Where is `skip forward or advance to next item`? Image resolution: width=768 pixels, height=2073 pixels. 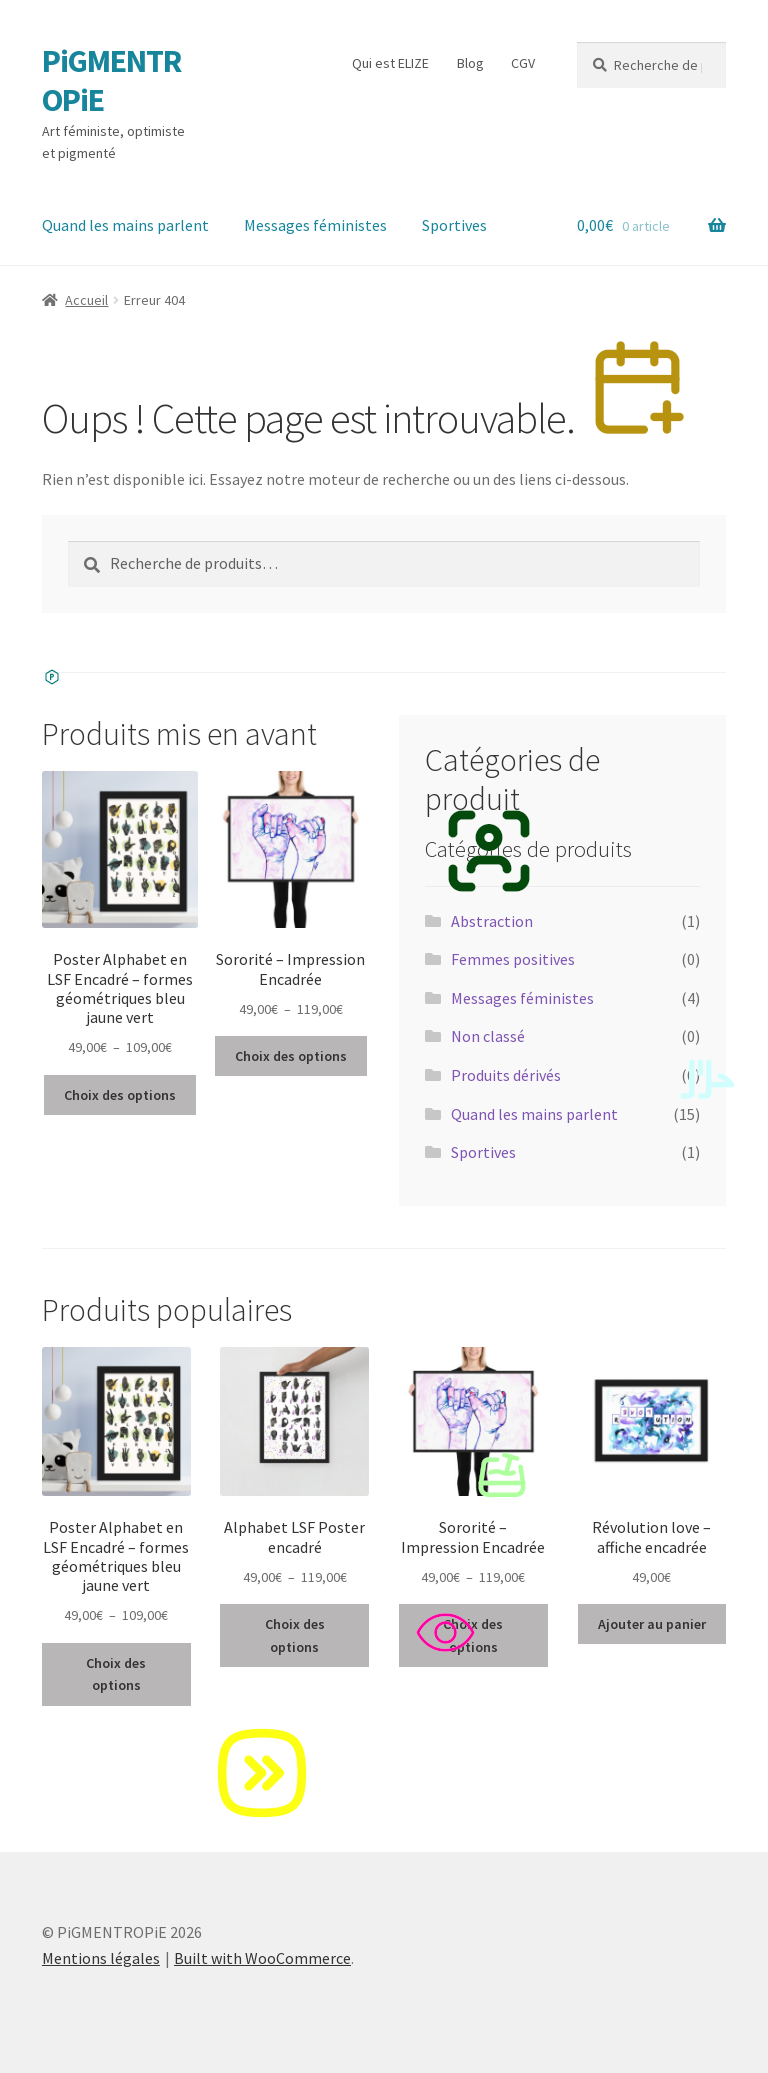 skip forward or advance to next item is located at coordinates (262, 1773).